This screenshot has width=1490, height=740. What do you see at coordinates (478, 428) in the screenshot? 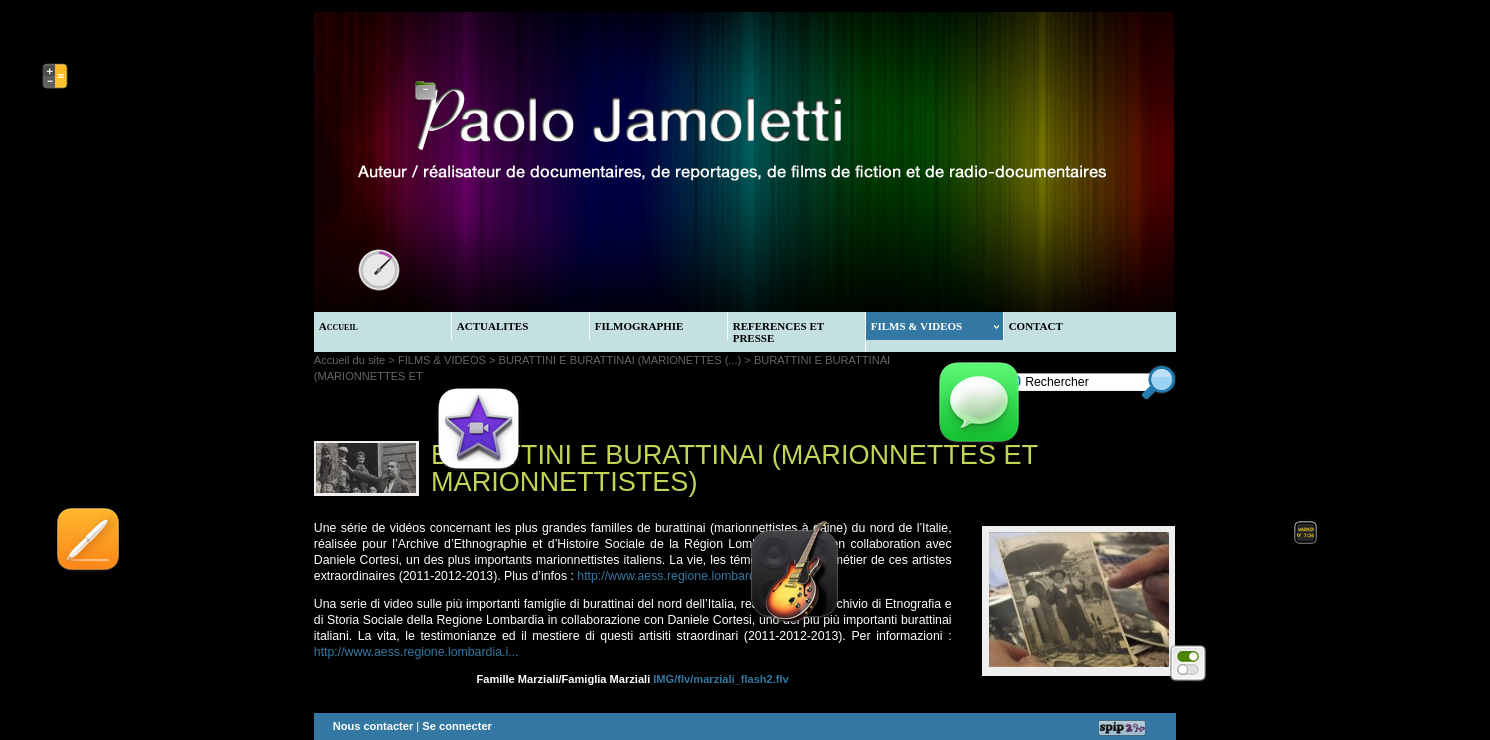
I see `open iMovie to edit videos` at bounding box center [478, 428].